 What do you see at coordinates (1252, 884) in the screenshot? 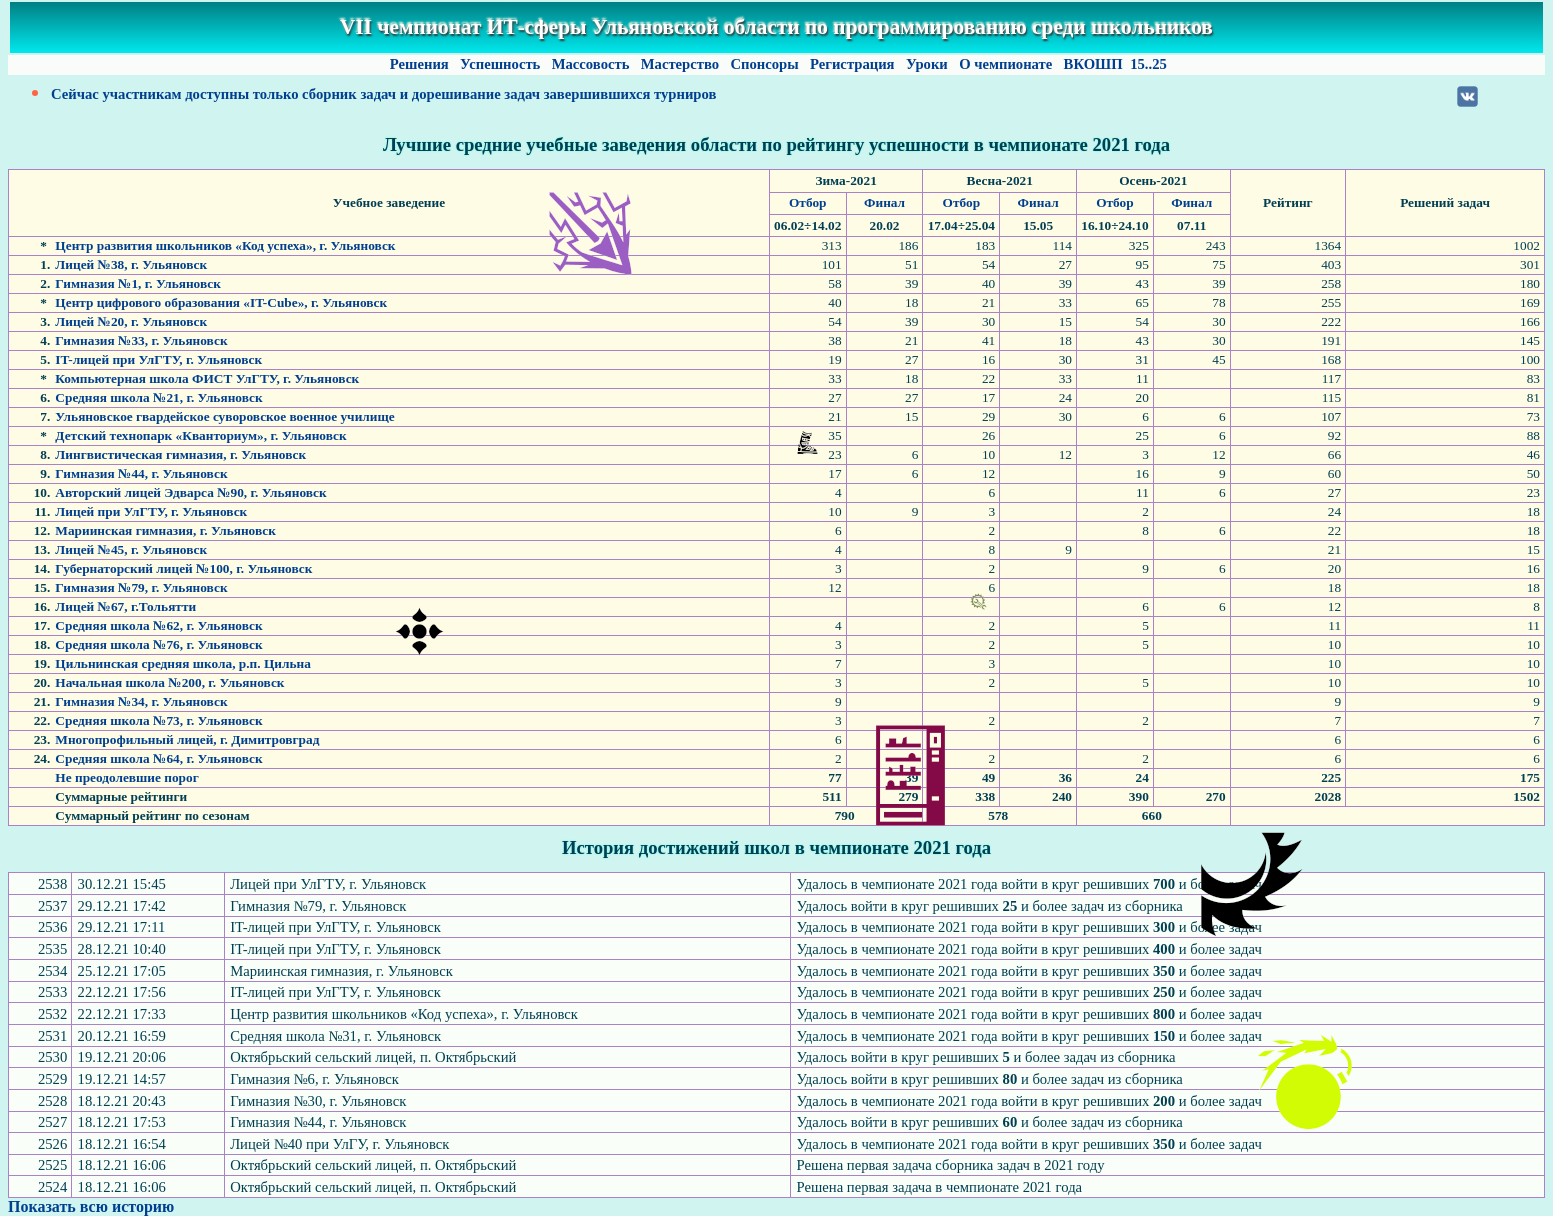
I see `equip or select a saw blade weapon` at bounding box center [1252, 884].